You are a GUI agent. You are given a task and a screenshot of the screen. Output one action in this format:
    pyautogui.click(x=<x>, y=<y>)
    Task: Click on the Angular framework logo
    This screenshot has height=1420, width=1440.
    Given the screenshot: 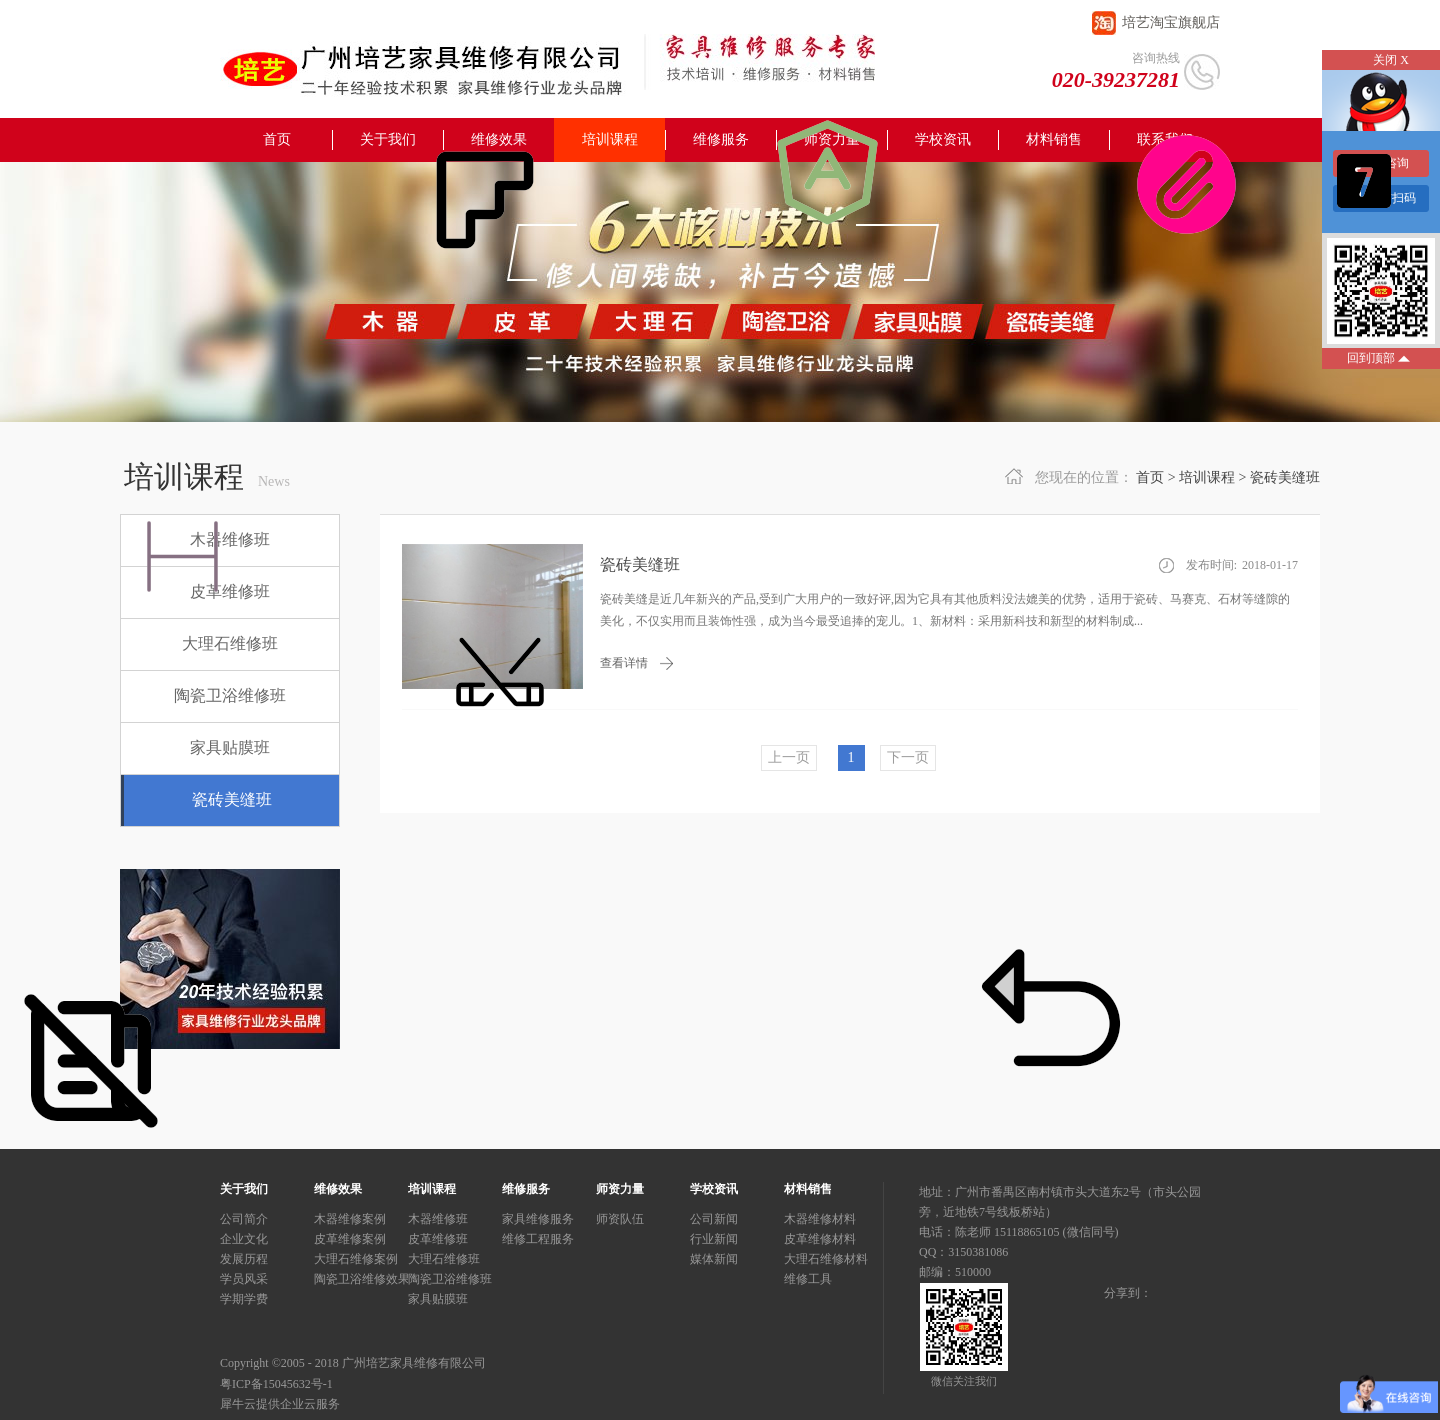 What is the action you would take?
    pyautogui.click(x=827, y=170)
    